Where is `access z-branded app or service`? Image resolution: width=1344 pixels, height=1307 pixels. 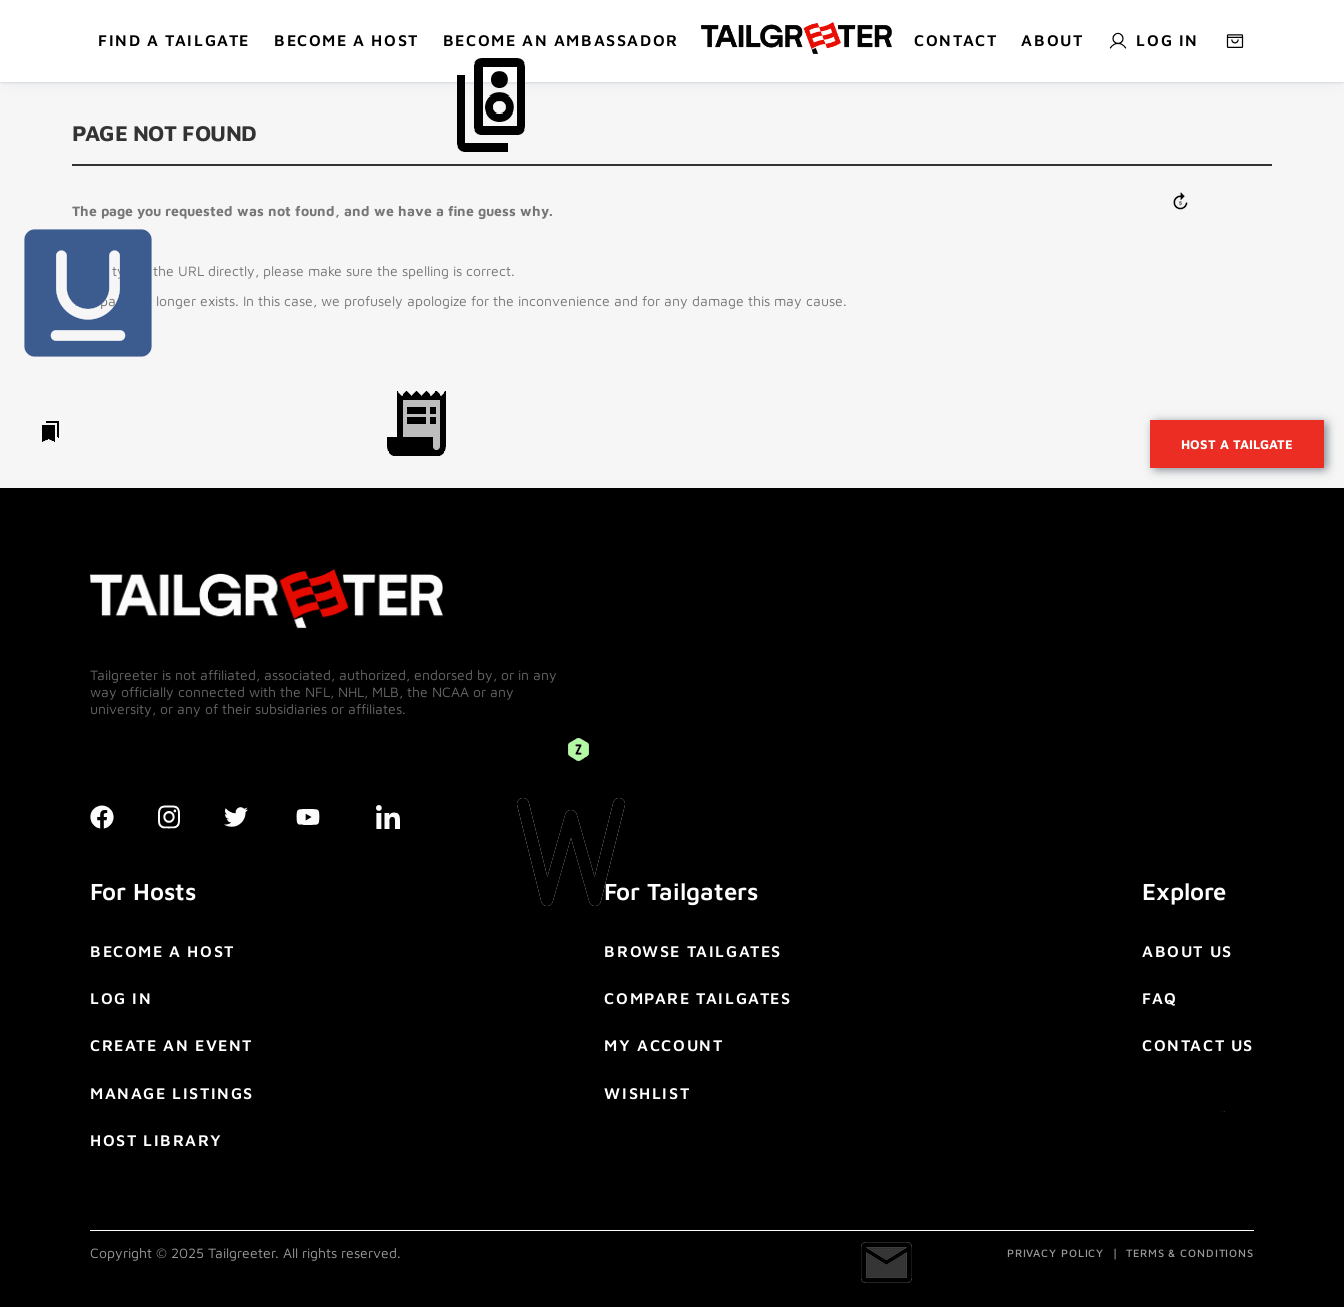
access z-branded app or service is located at coordinates (578, 749).